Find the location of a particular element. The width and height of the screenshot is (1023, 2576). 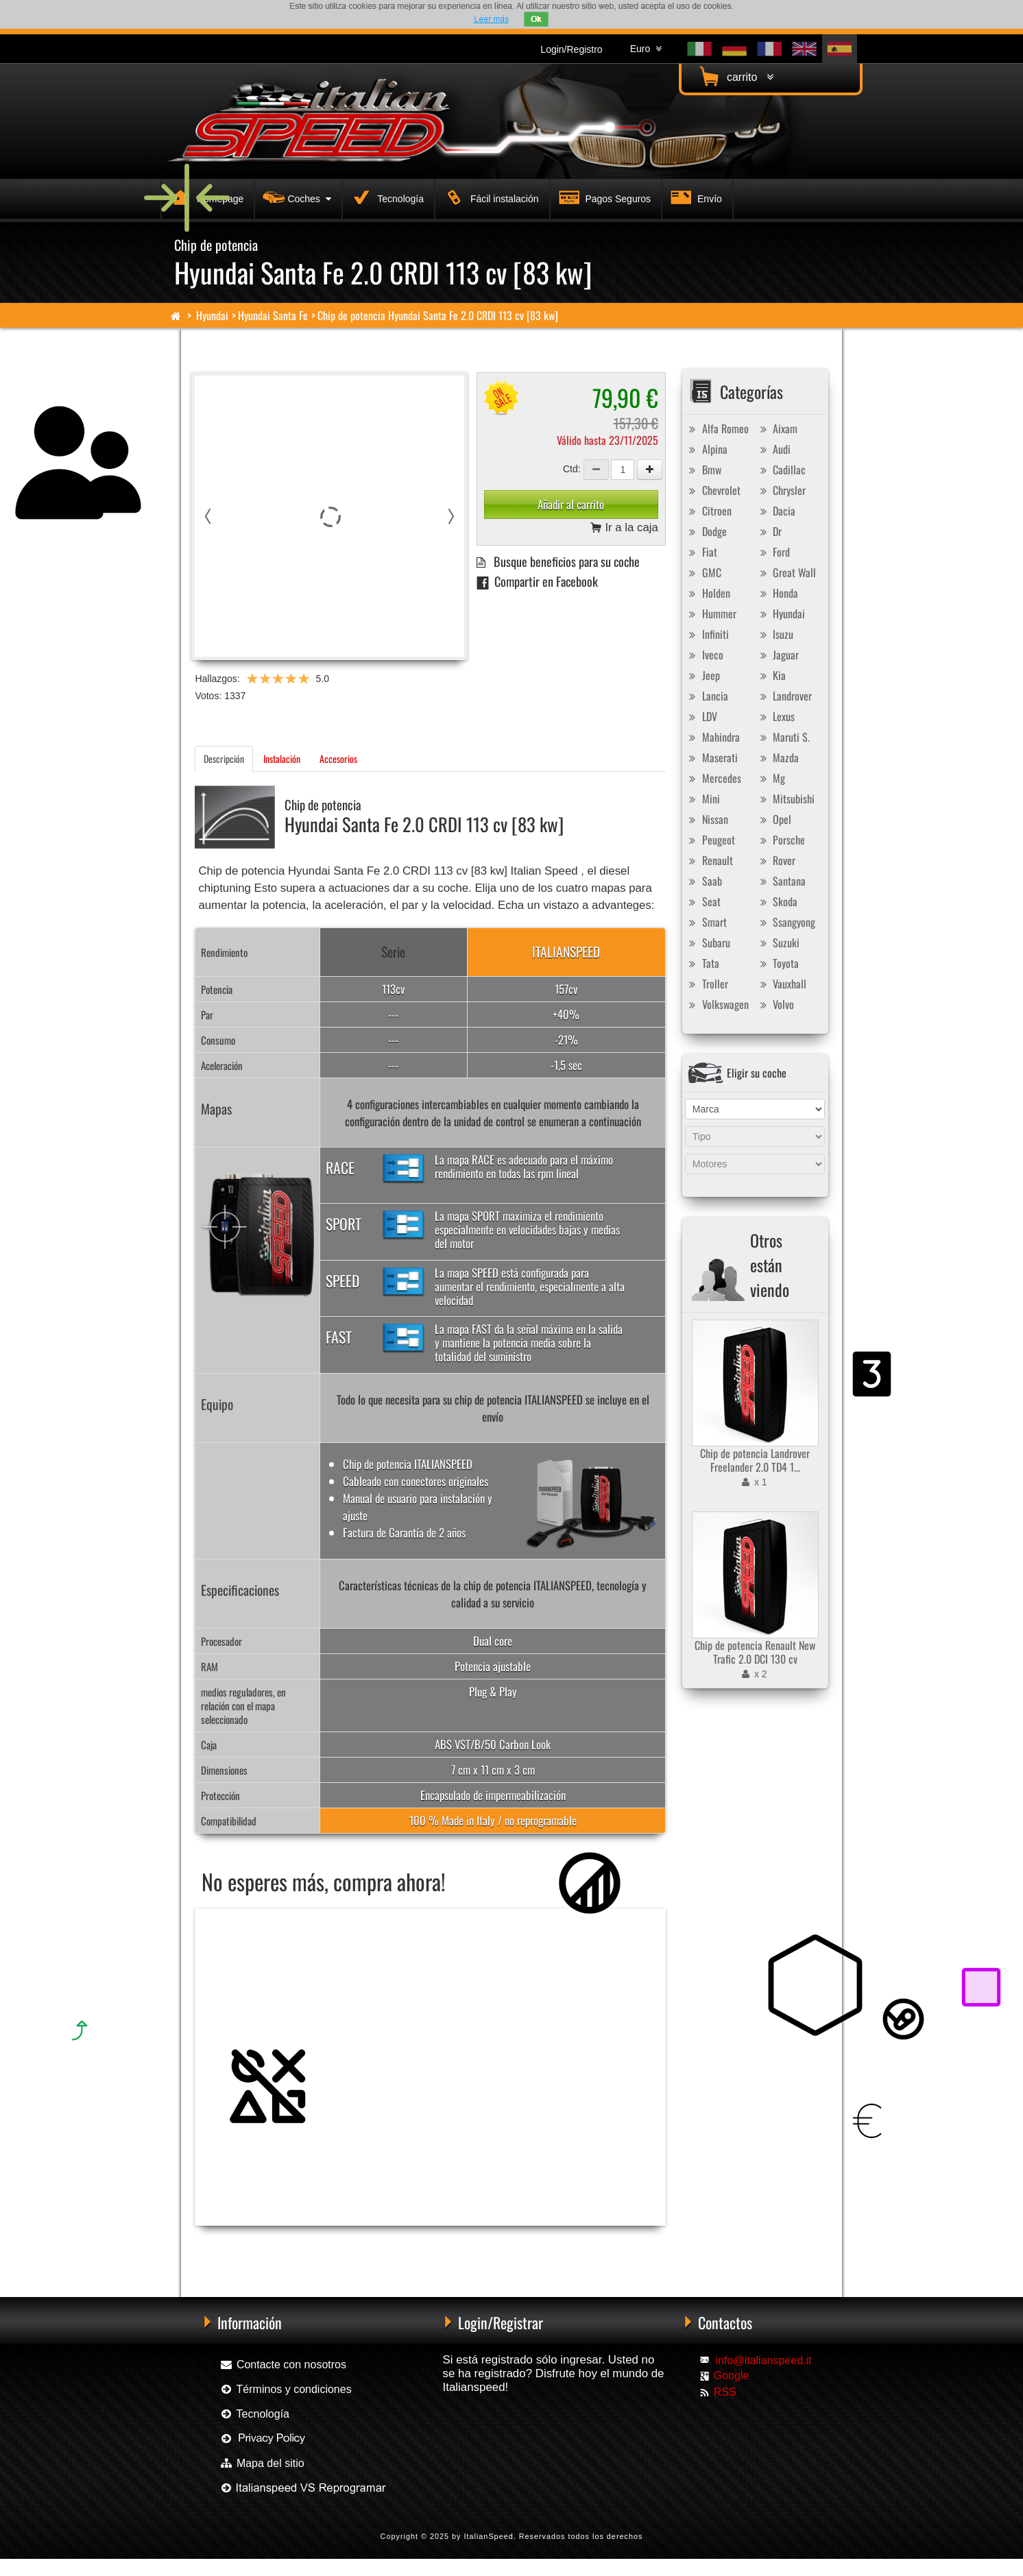

navigate back and up in a menu hierarchy is located at coordinates (80, 2030).